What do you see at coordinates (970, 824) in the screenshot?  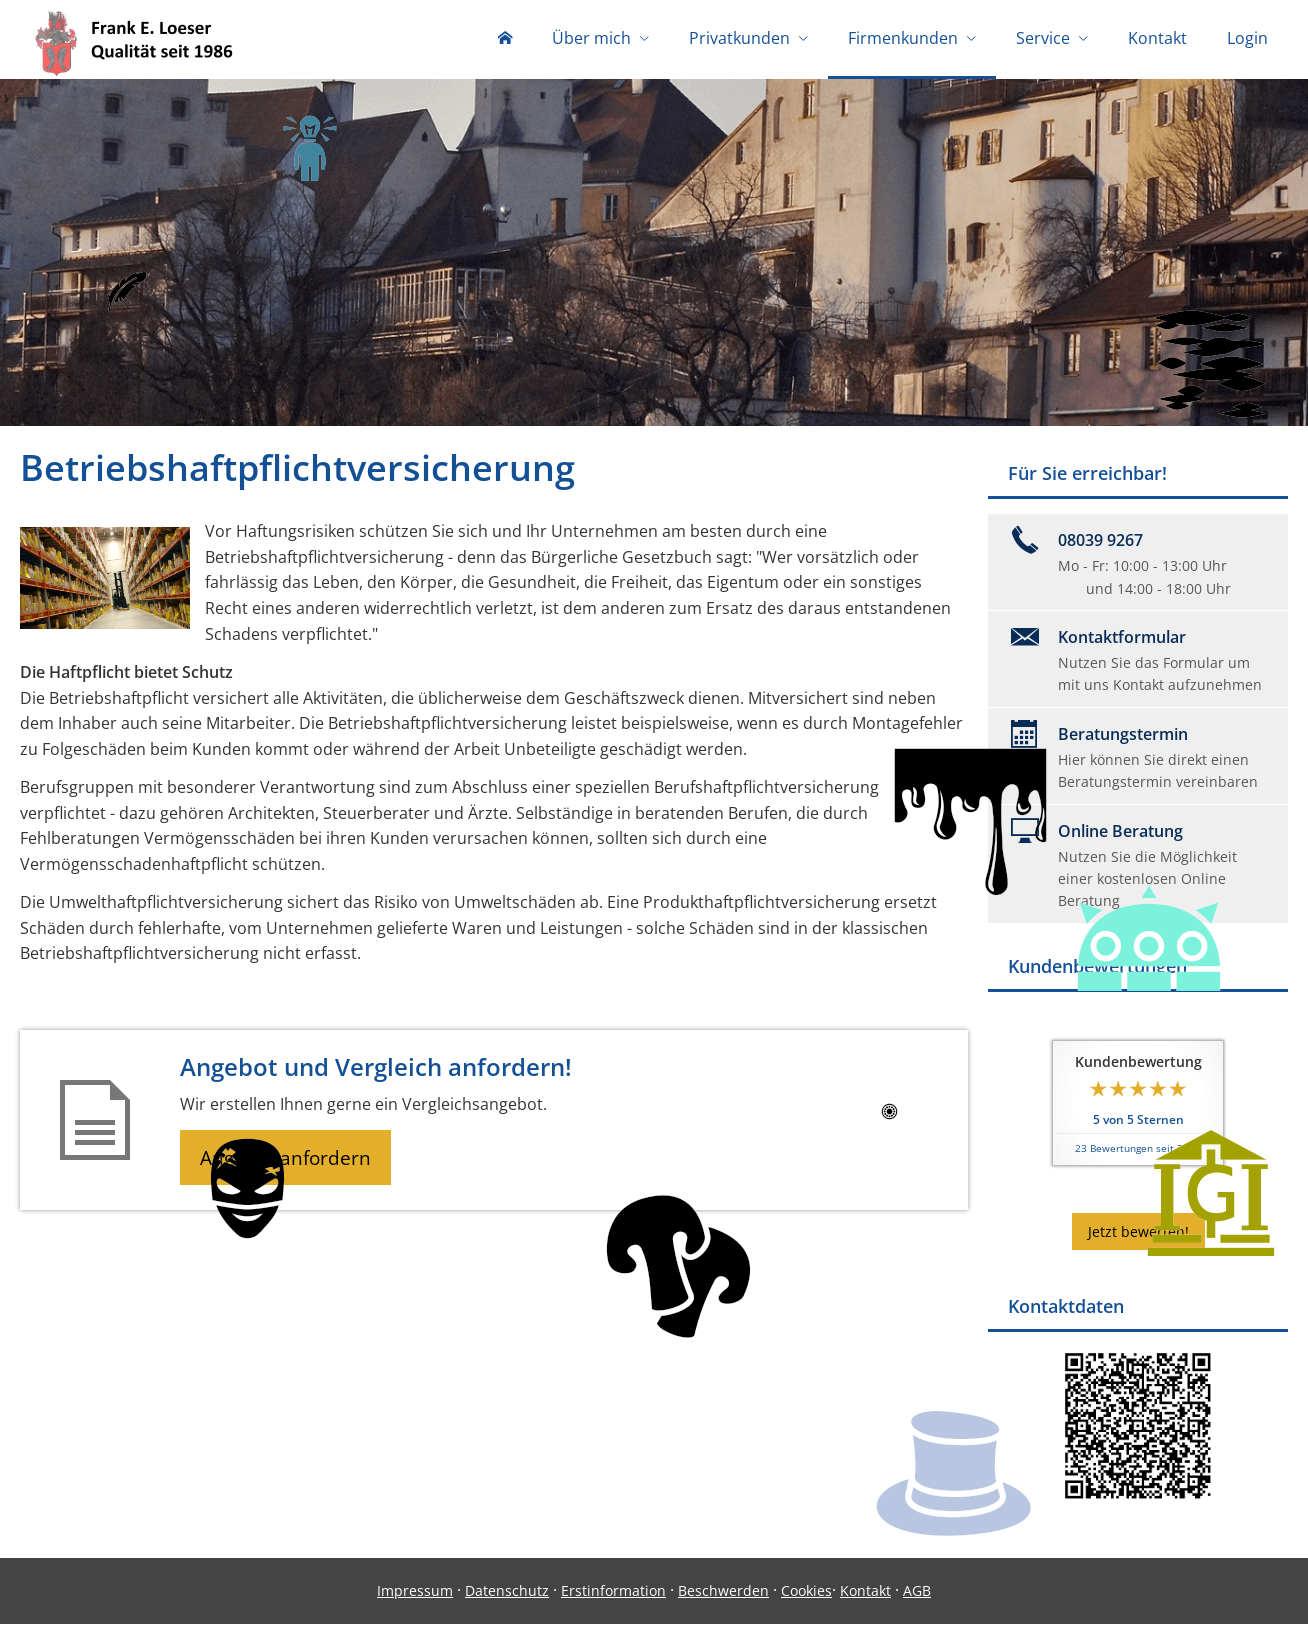 I see `indicates blood or gore content warning` at bounding box center [970, 824].